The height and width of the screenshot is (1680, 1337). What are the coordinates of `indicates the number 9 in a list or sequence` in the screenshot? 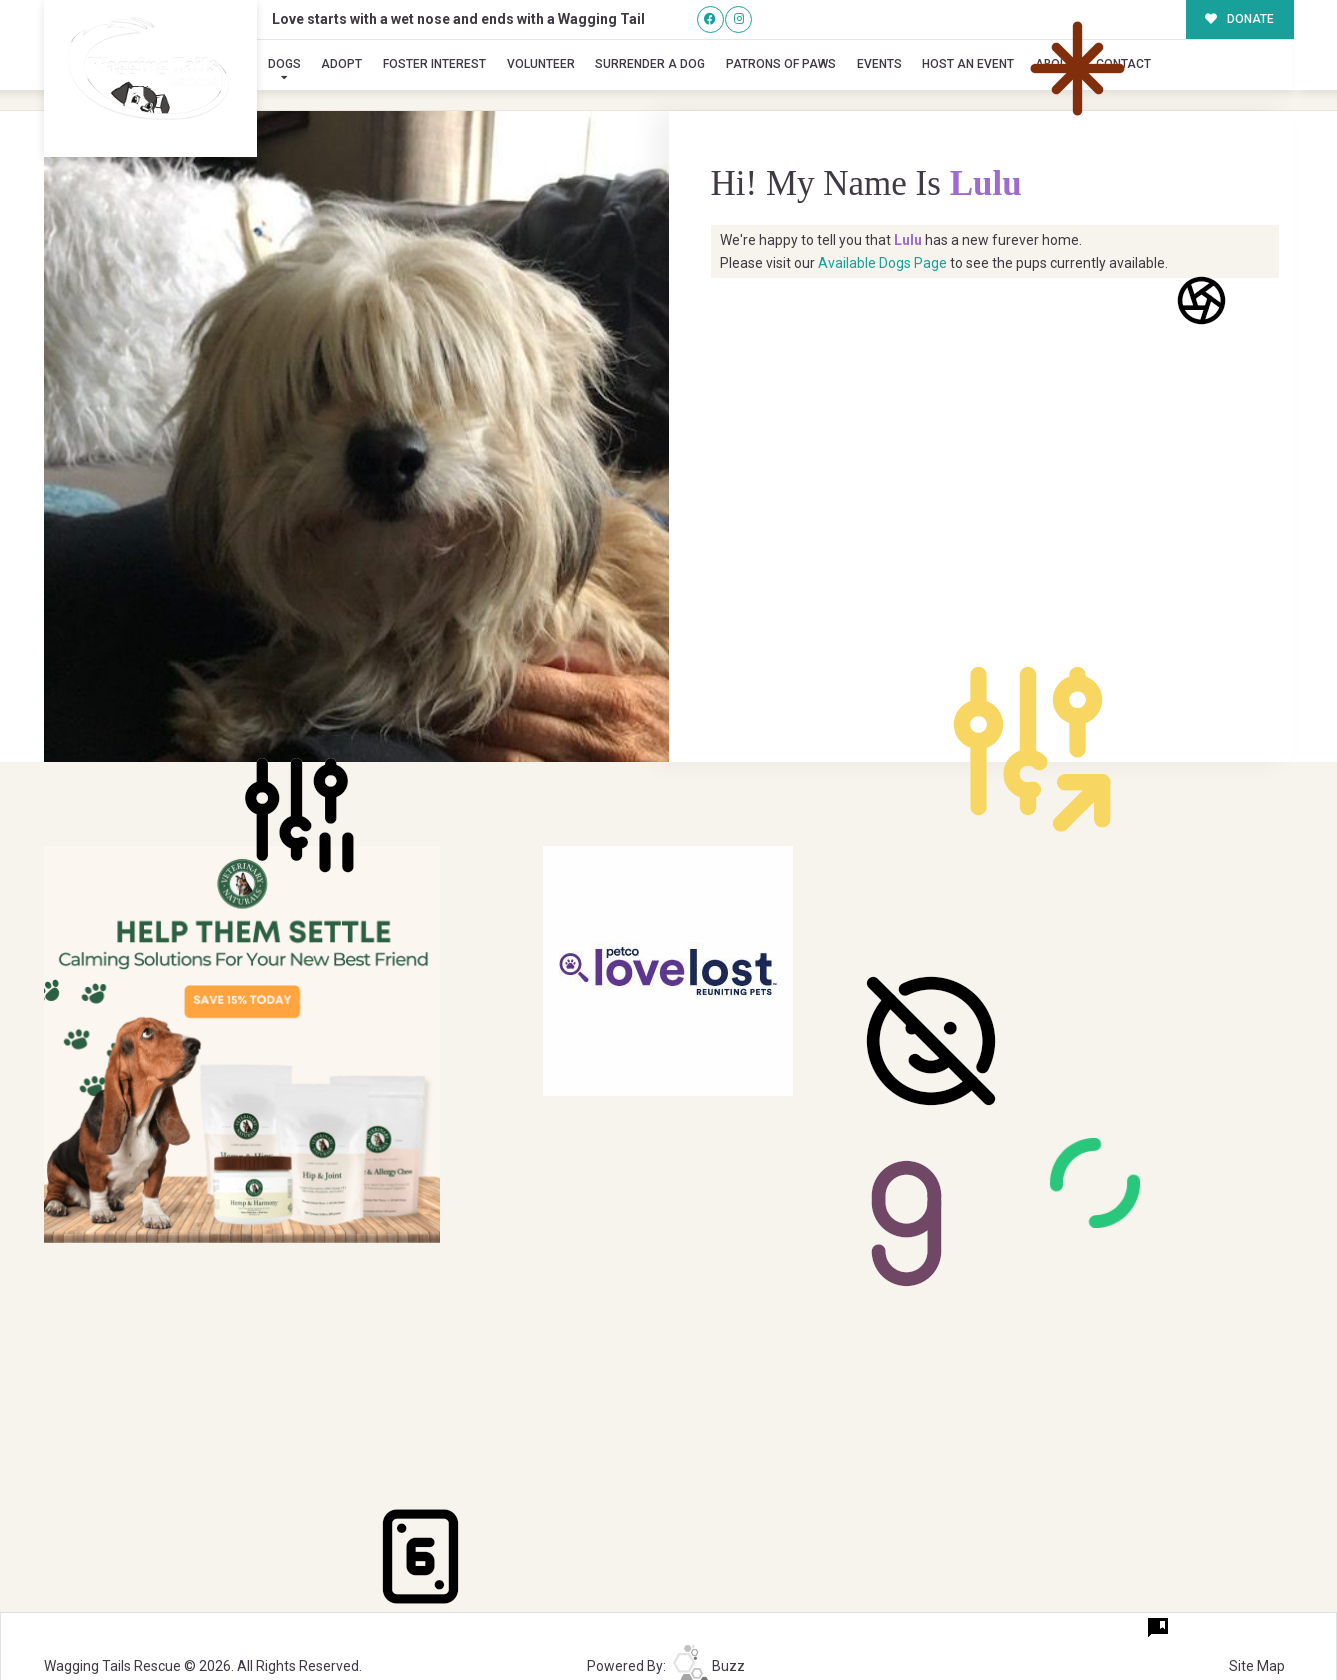 It's located at (906, 1223).